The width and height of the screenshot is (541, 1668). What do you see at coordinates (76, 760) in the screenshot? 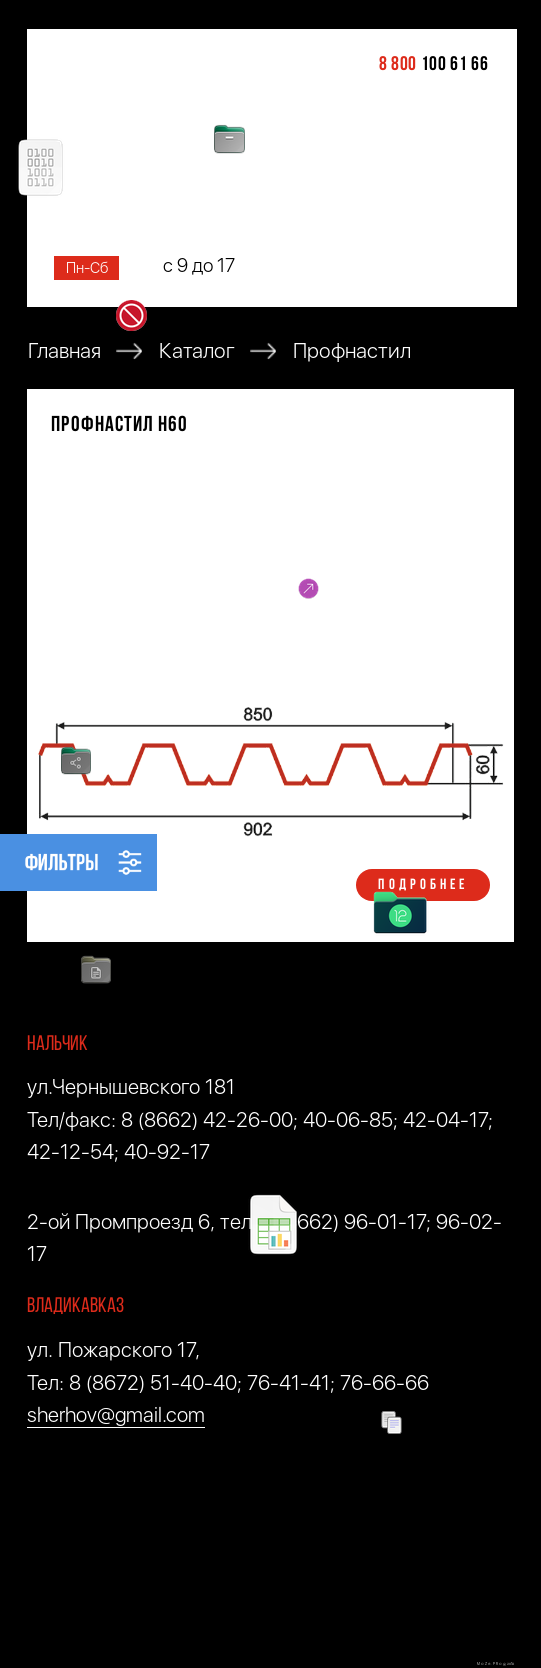
I see `access your public shared folder` at bounding box center [76, 760].